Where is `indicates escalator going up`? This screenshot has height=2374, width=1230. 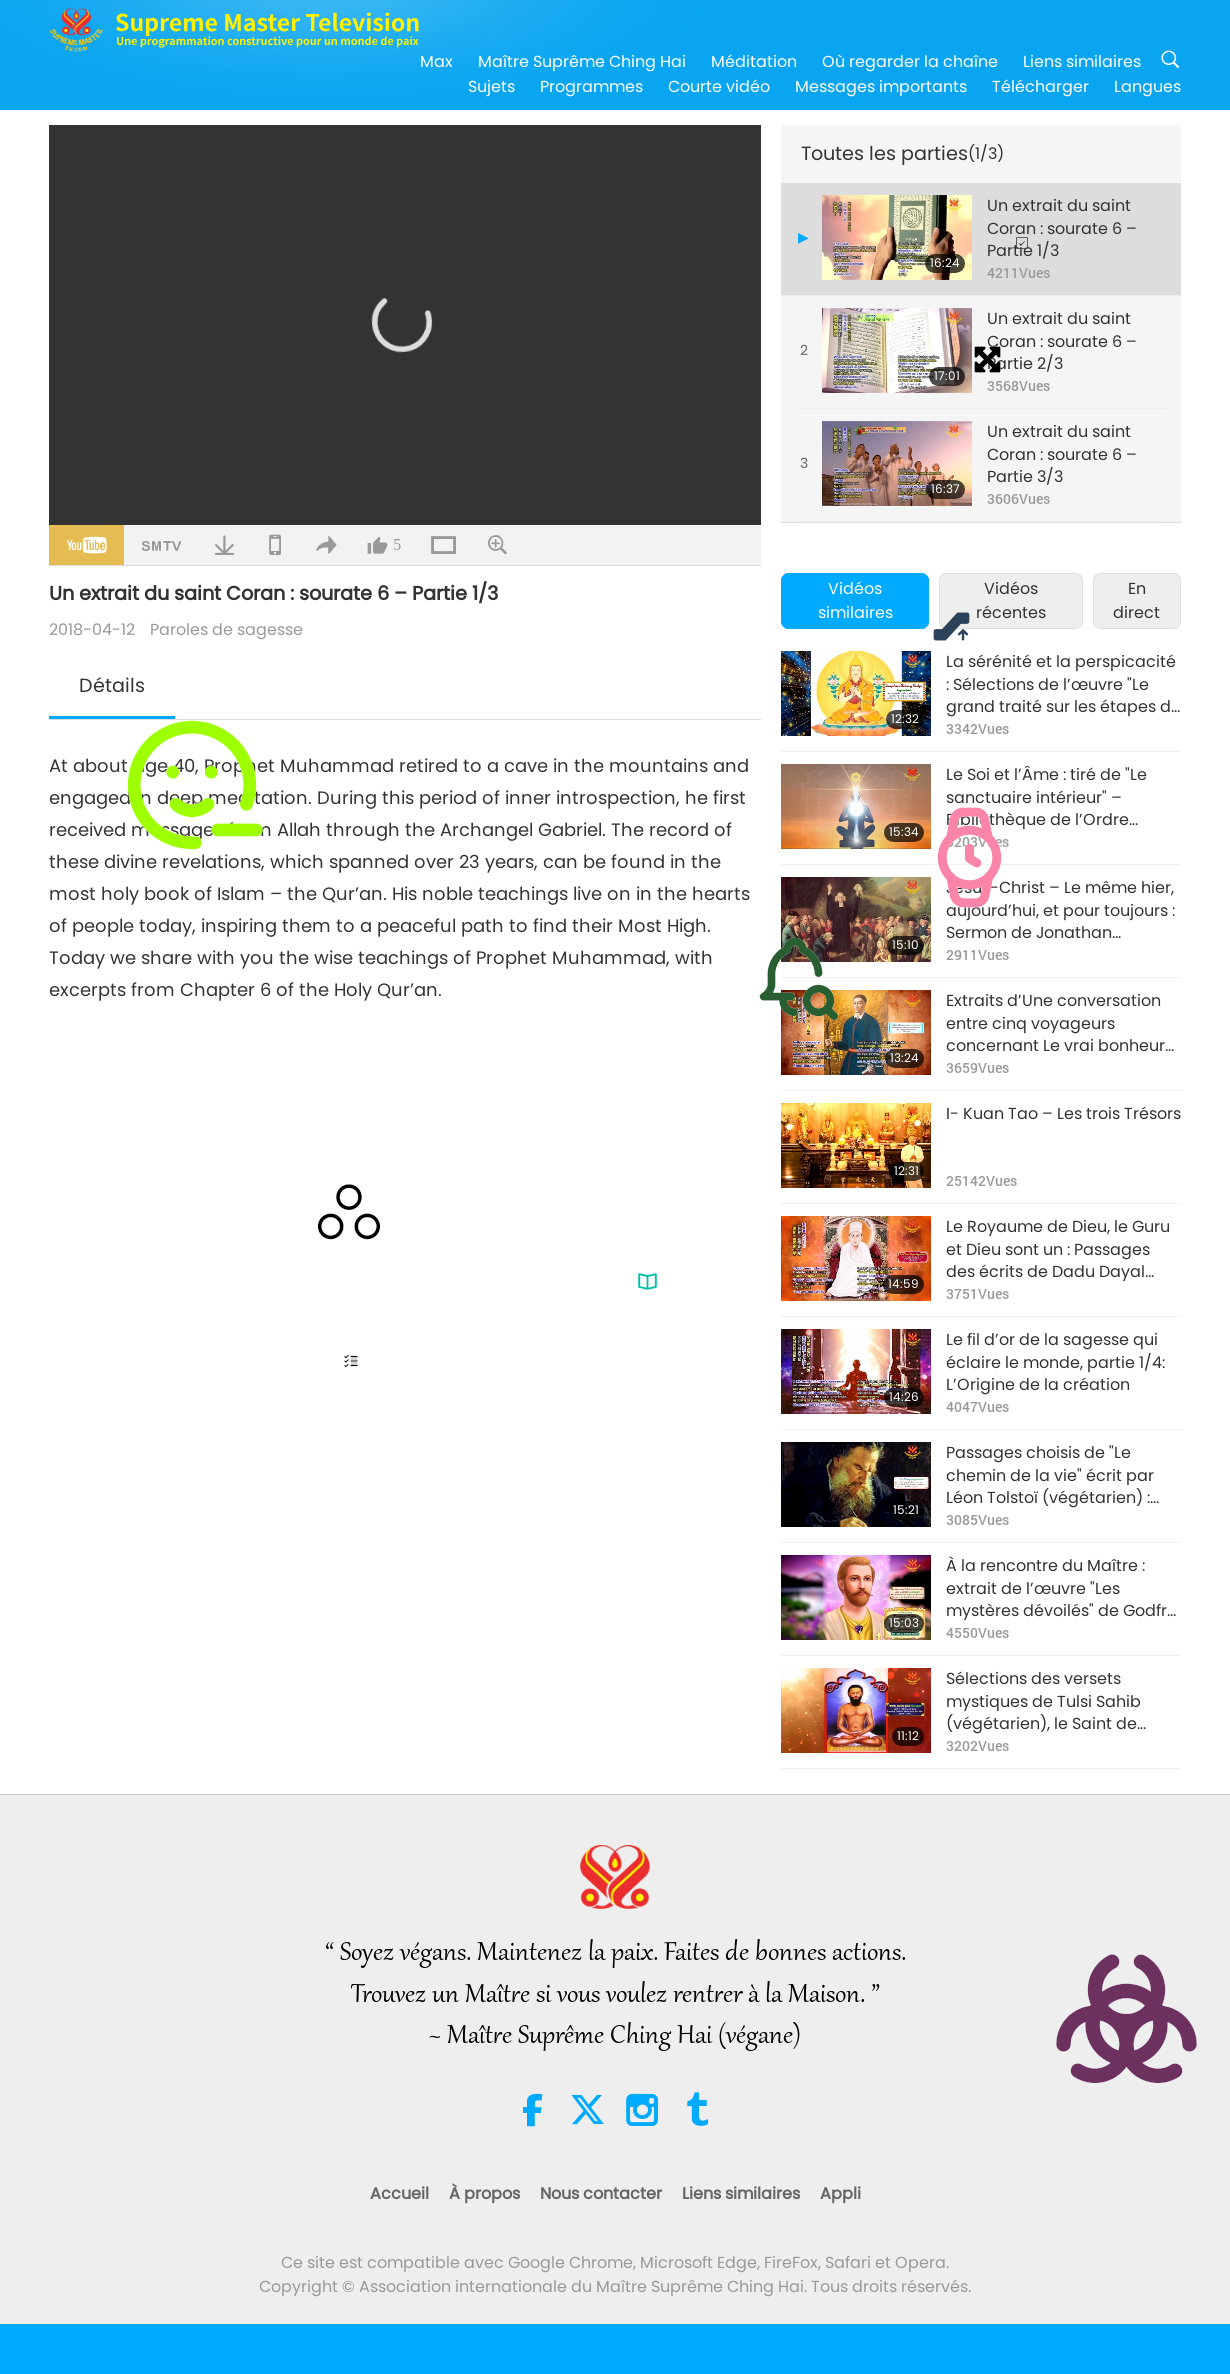 indicates escalator going up is located at coordinates (951, 626).